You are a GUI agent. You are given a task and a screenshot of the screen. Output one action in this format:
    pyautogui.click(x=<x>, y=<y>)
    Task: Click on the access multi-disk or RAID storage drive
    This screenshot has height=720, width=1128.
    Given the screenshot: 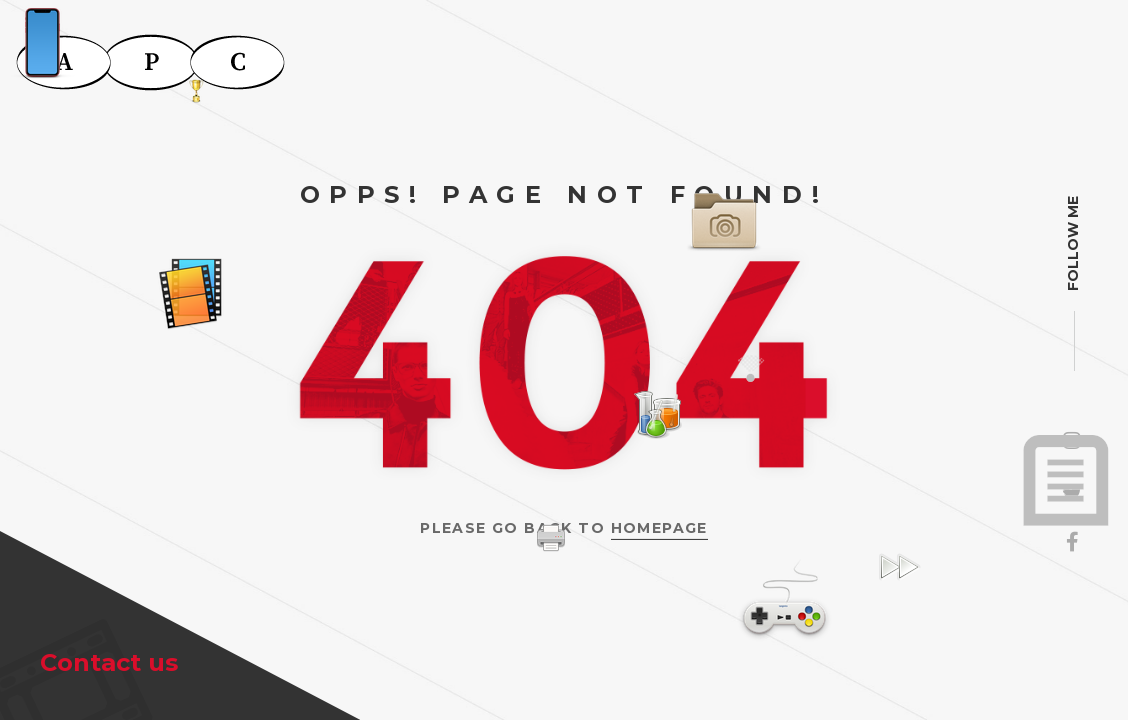 What is the action you would take?
    pyautogui.click(x=1065, y=483)
    